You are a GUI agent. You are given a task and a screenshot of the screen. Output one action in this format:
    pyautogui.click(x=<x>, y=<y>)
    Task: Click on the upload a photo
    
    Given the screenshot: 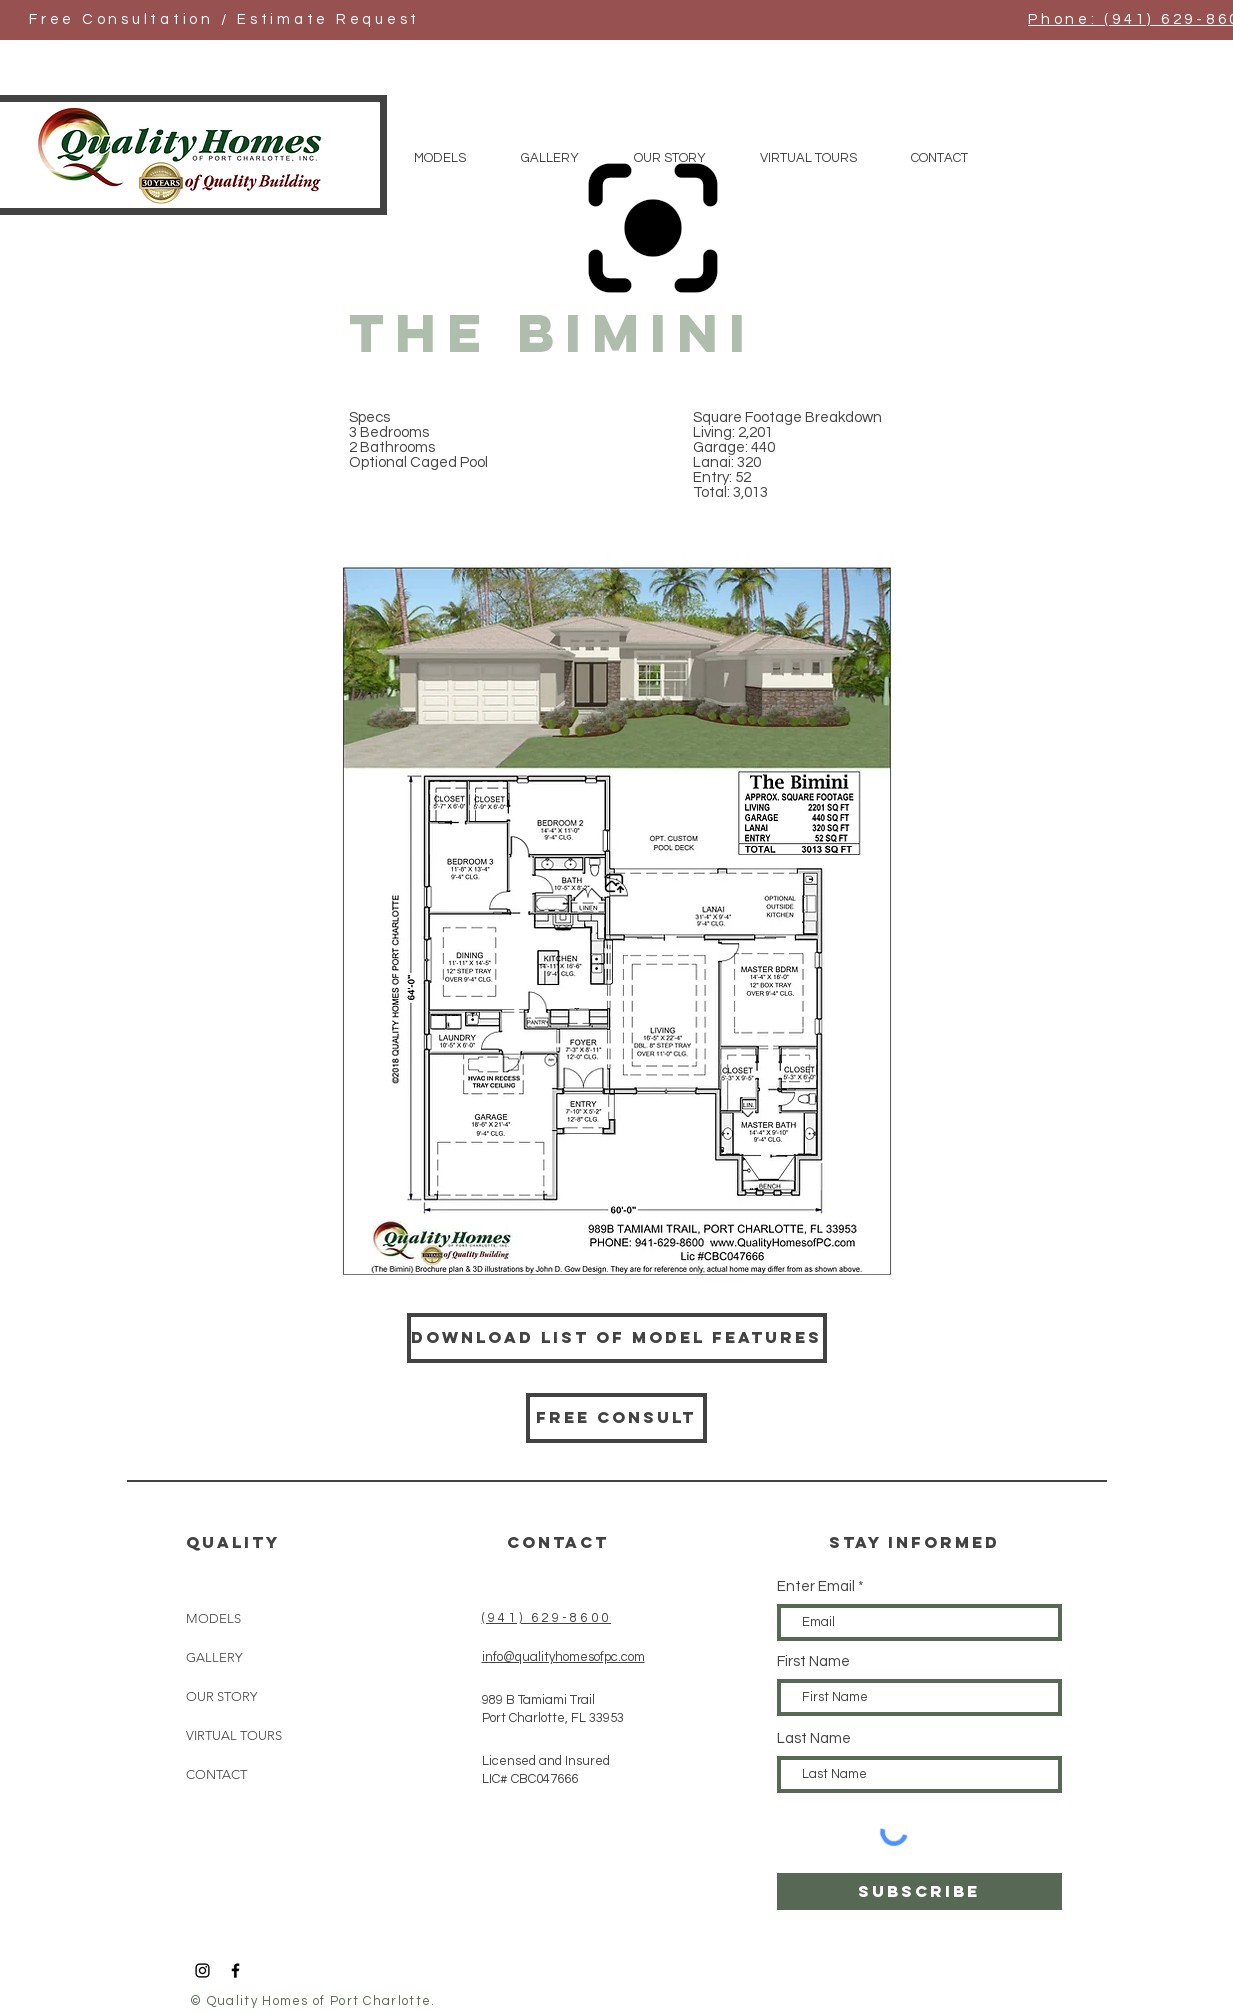 What is the action you would take?
    pyautogui.click(x=614, y=883)
    